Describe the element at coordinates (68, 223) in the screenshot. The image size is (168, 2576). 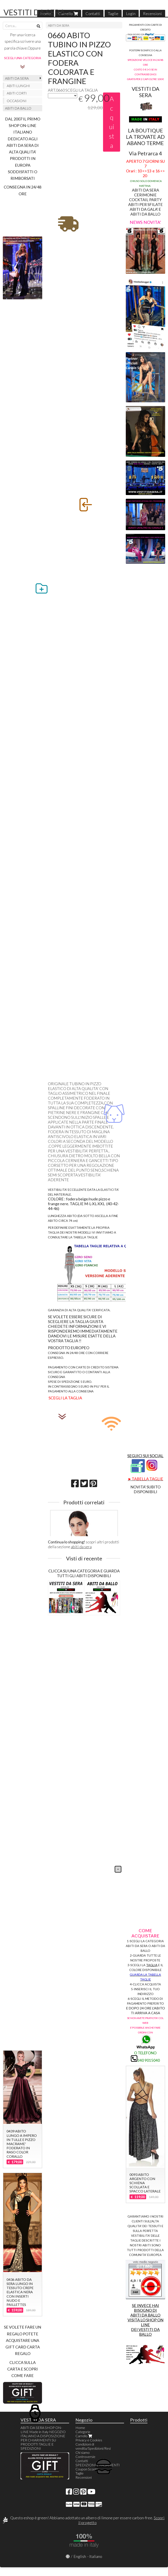
I see `indicates express or fast shipping` at that location.